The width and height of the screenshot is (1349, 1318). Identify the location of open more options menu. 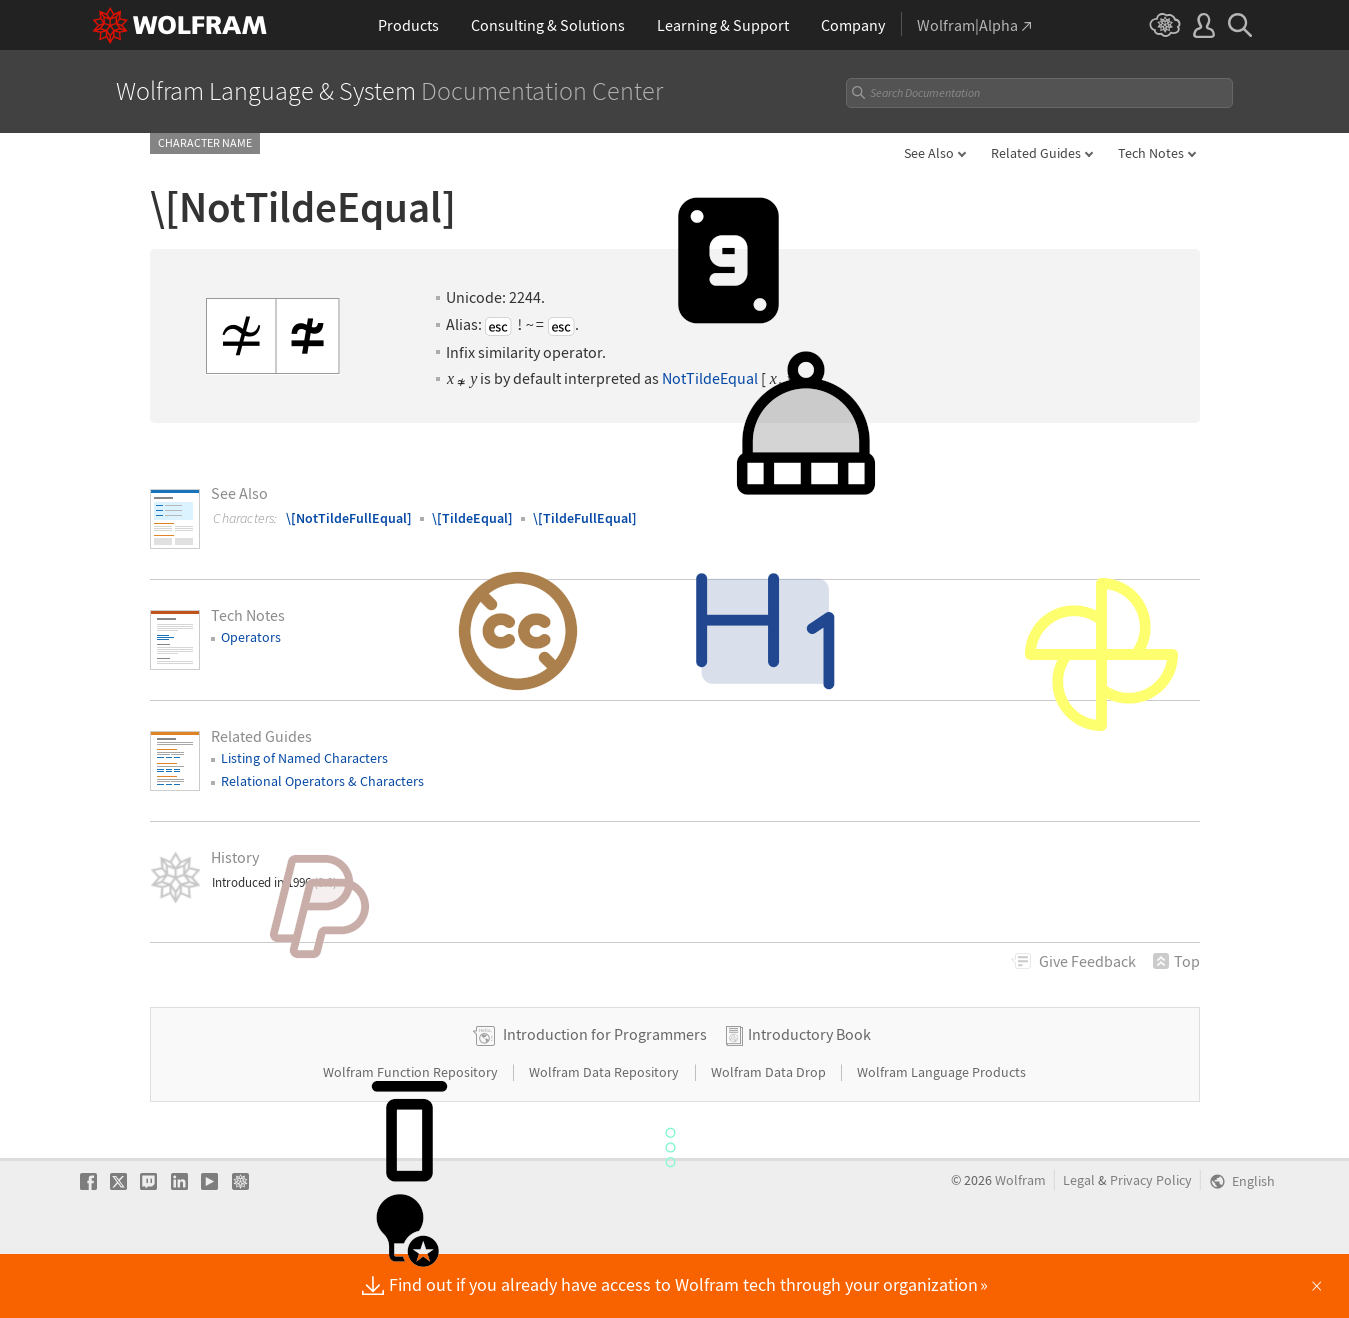
(670, 1147).